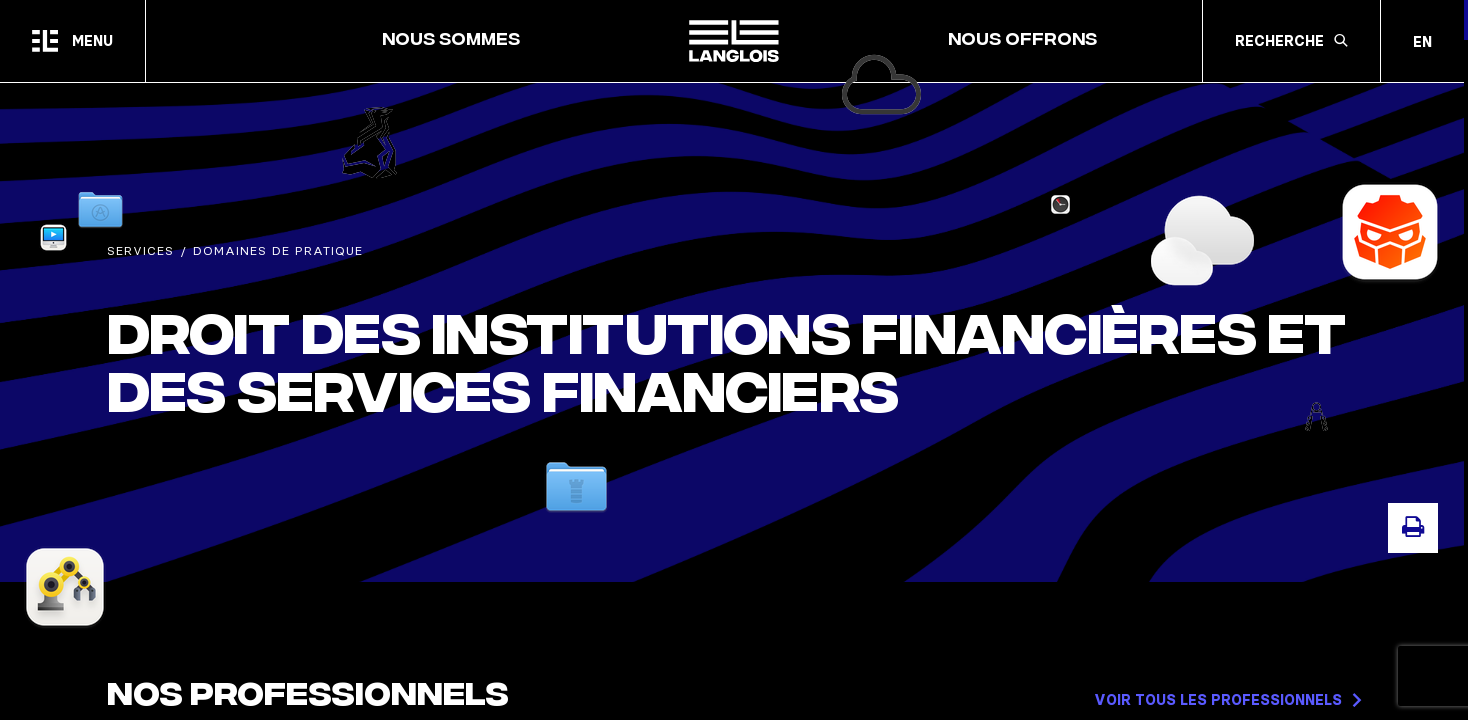 The width and height of the screenshot is (1468, 720). Describe the element at coordinates (576, 486) in the screenshot. I see `open Intego security software folder` at that location.